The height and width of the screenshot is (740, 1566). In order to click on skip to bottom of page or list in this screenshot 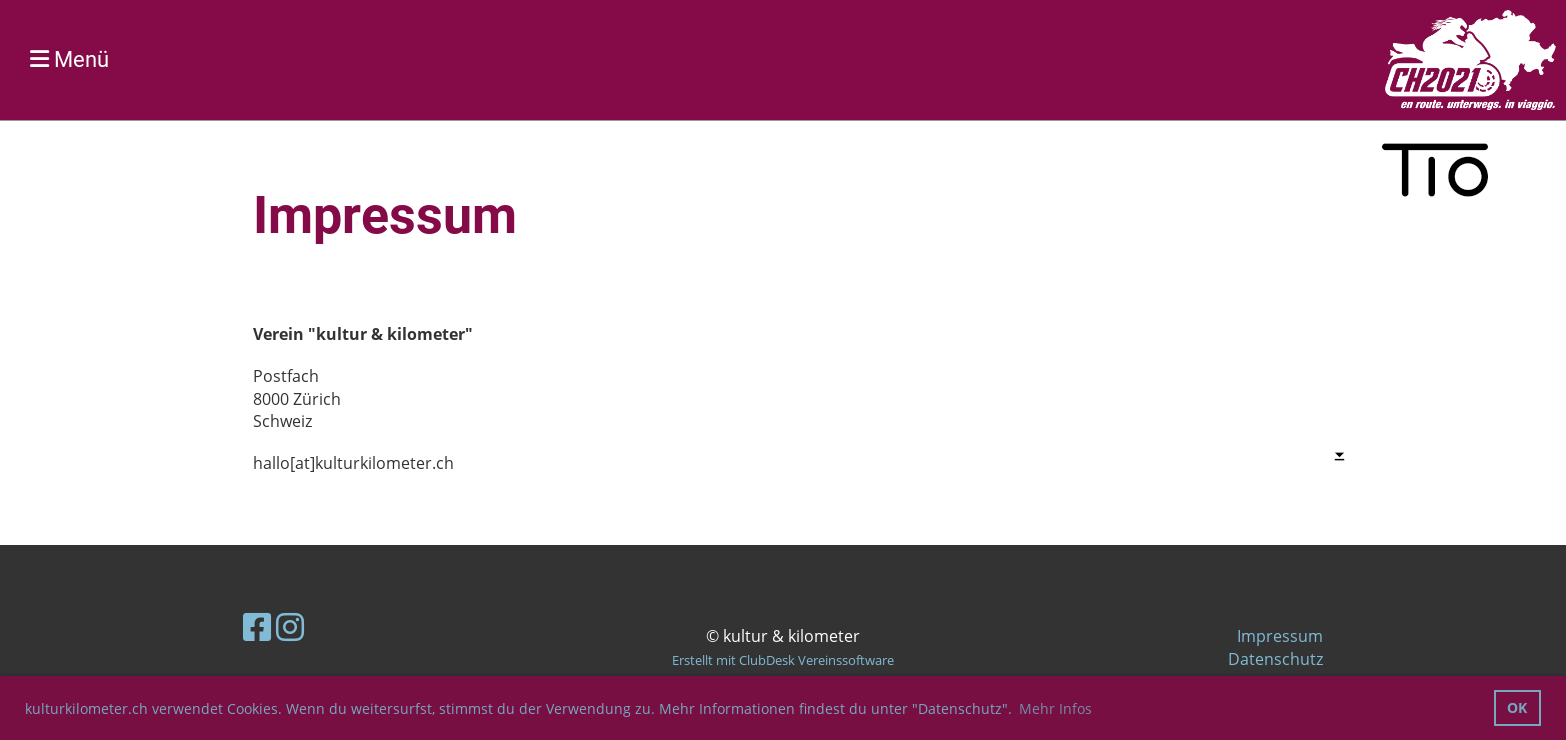, I will do `click(1339, 456)`.